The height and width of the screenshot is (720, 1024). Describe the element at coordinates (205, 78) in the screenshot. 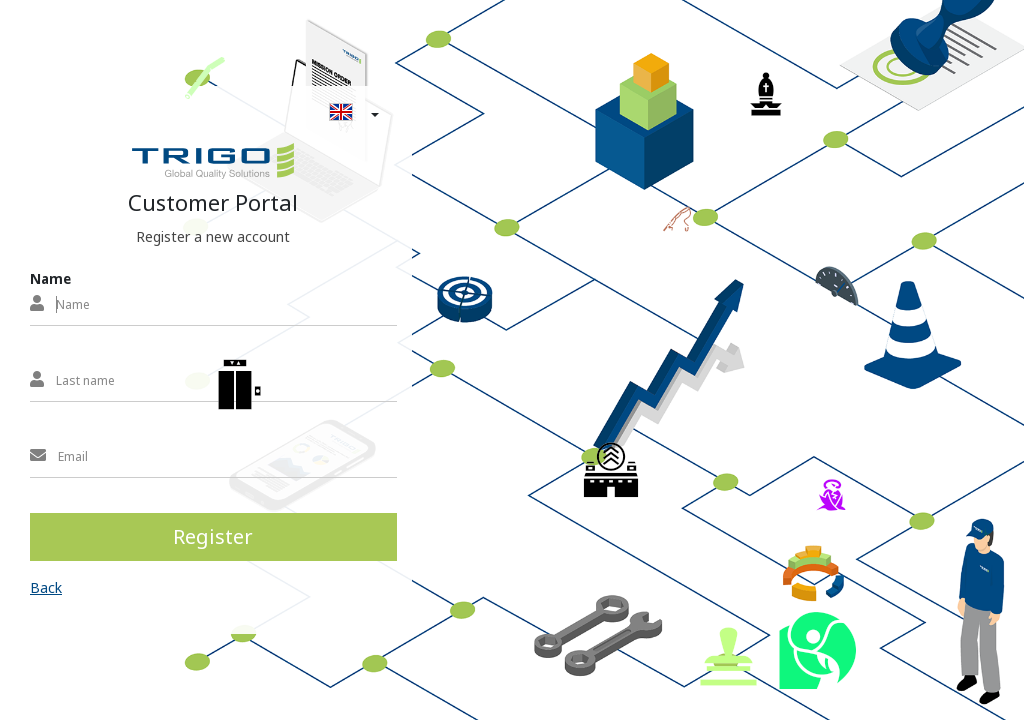

I see `select the lead pipe weapon in a mystery or detective game` at that location.